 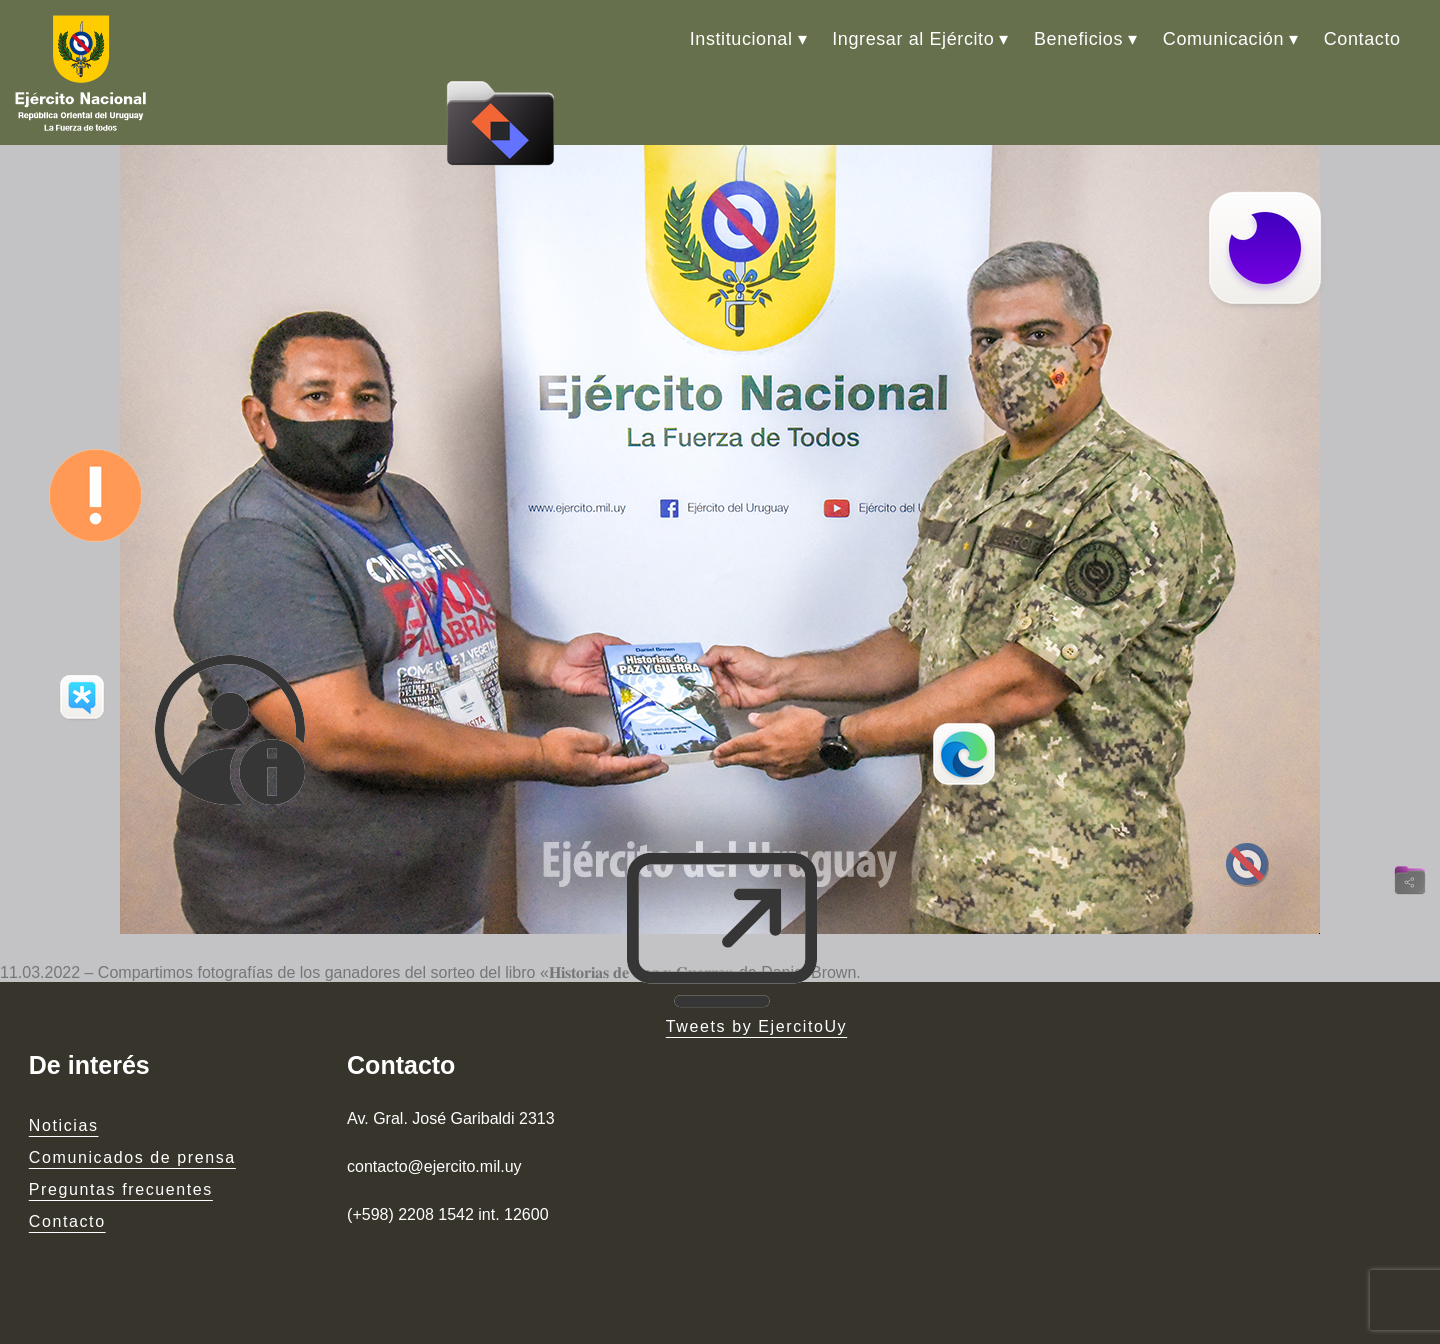 I want to click on open microsoft edge browser, so click(x=964, y=754).